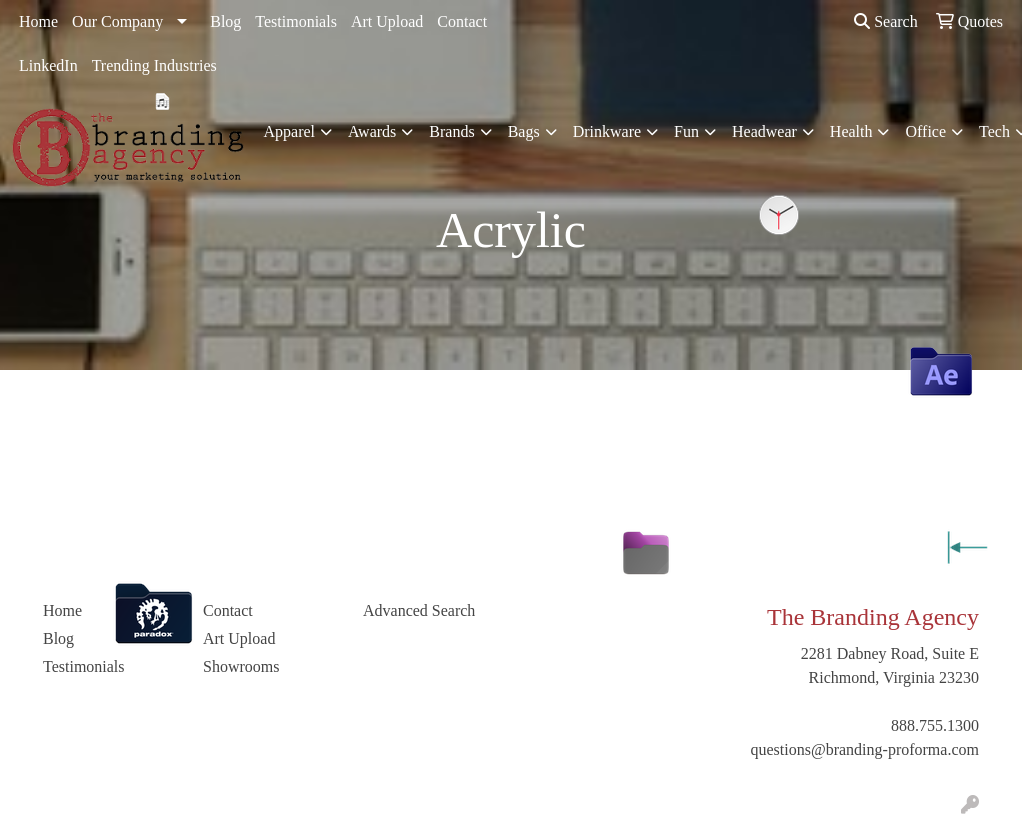 This screenshot has width=1022, height=818. Describe the element at coordinates (941, 373) in the screenshot. I see `folder containing Adobe After Effects project files` at that location.